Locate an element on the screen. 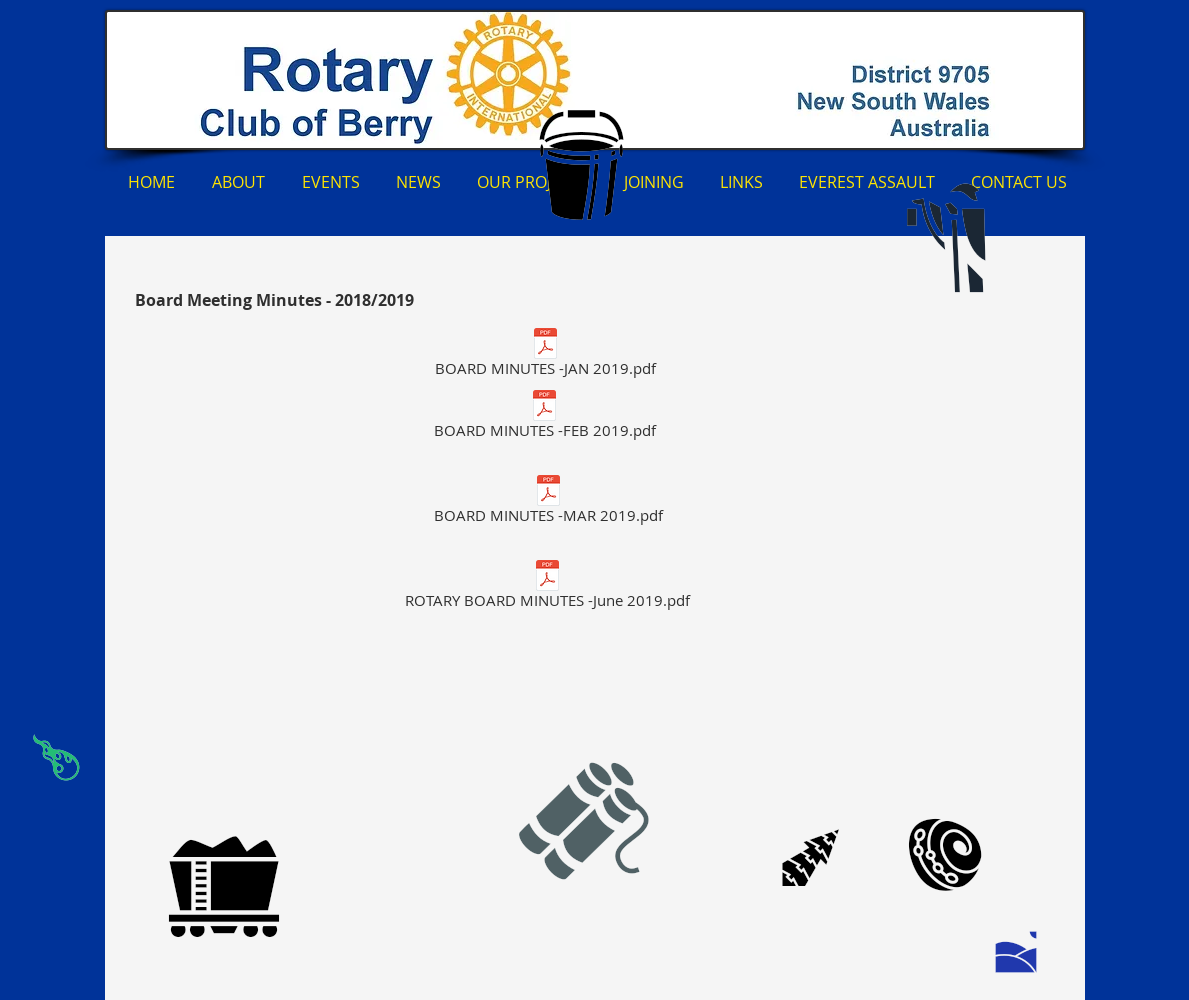 The height and width of the screenshot is (1000, 1189). explosive item or power-up in a game is located at coordinates (583, 814).